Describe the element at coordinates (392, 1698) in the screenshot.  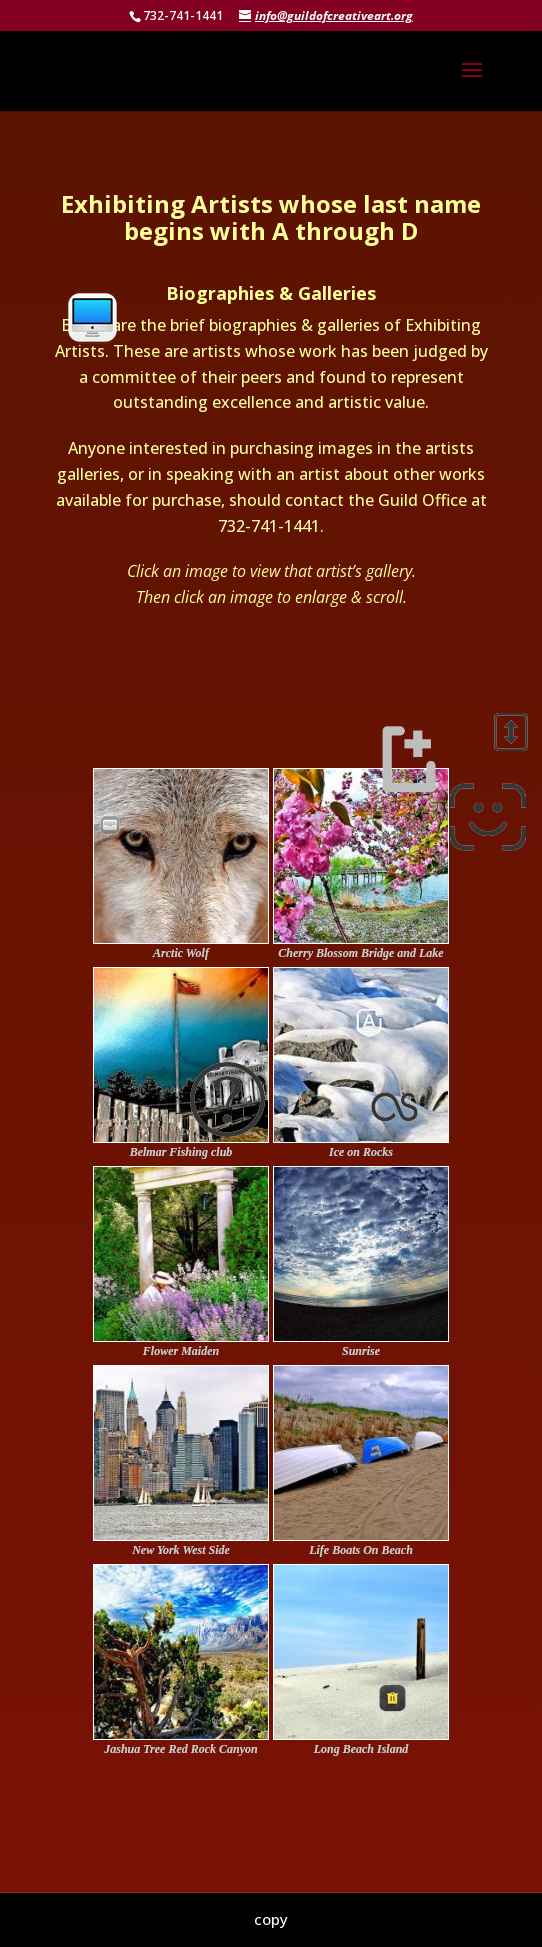
I see `manage browser cache and temporary files` at that location.